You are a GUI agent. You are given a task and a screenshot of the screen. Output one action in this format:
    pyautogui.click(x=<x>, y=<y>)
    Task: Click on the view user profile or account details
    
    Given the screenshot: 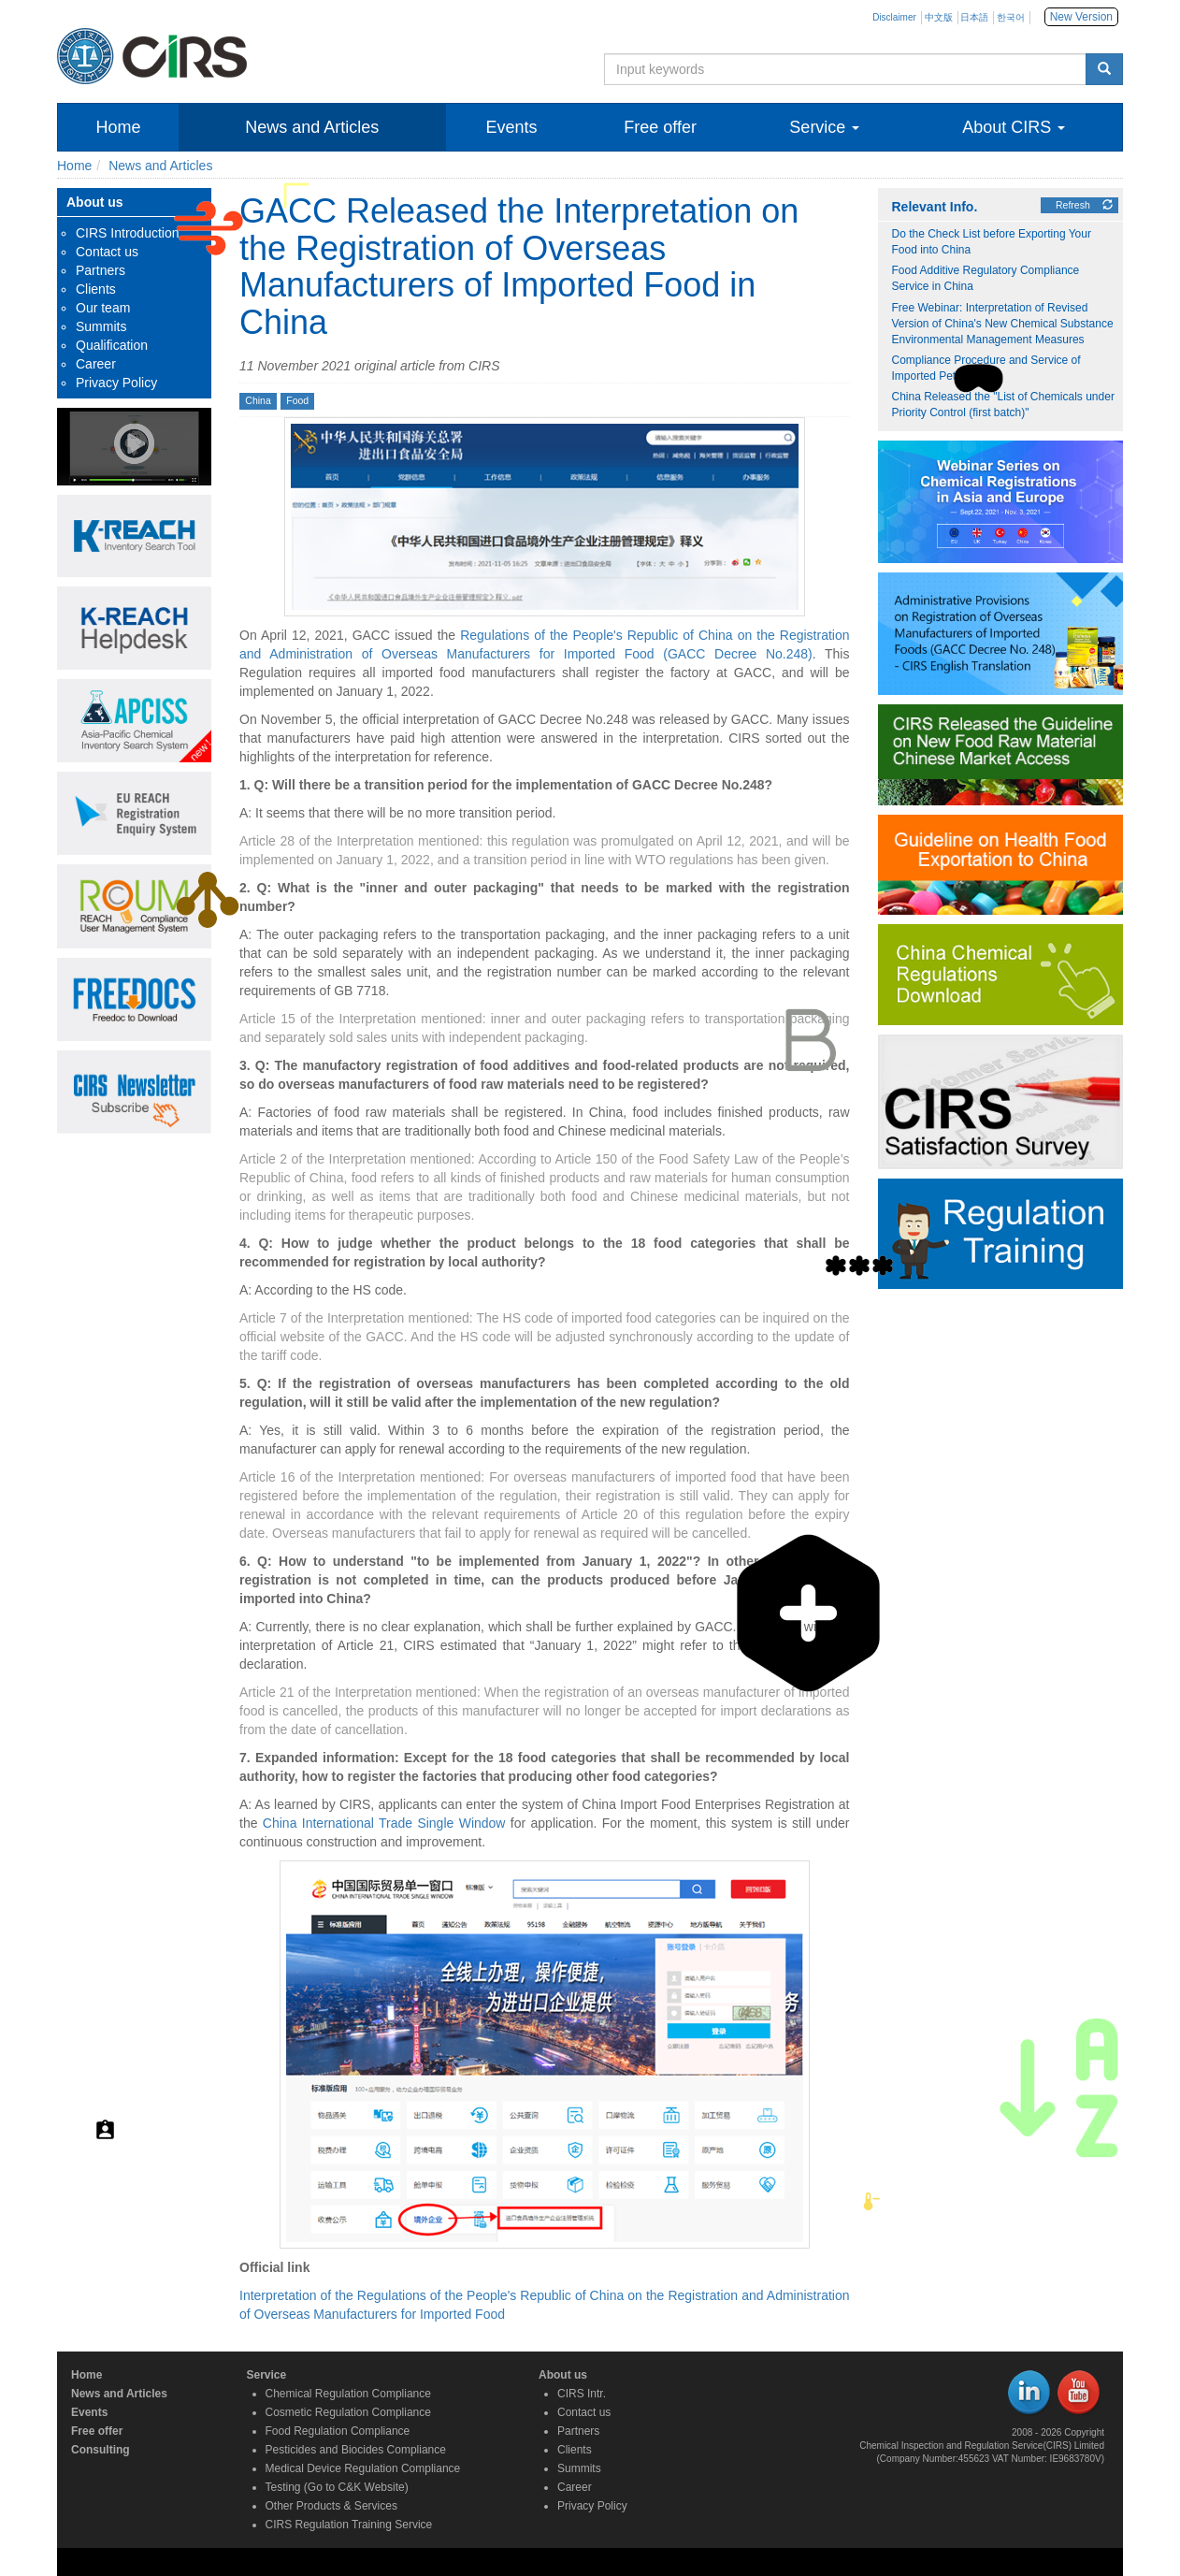 What is the action you would take?
    pyautogui.click(x=105, y=2130)
    